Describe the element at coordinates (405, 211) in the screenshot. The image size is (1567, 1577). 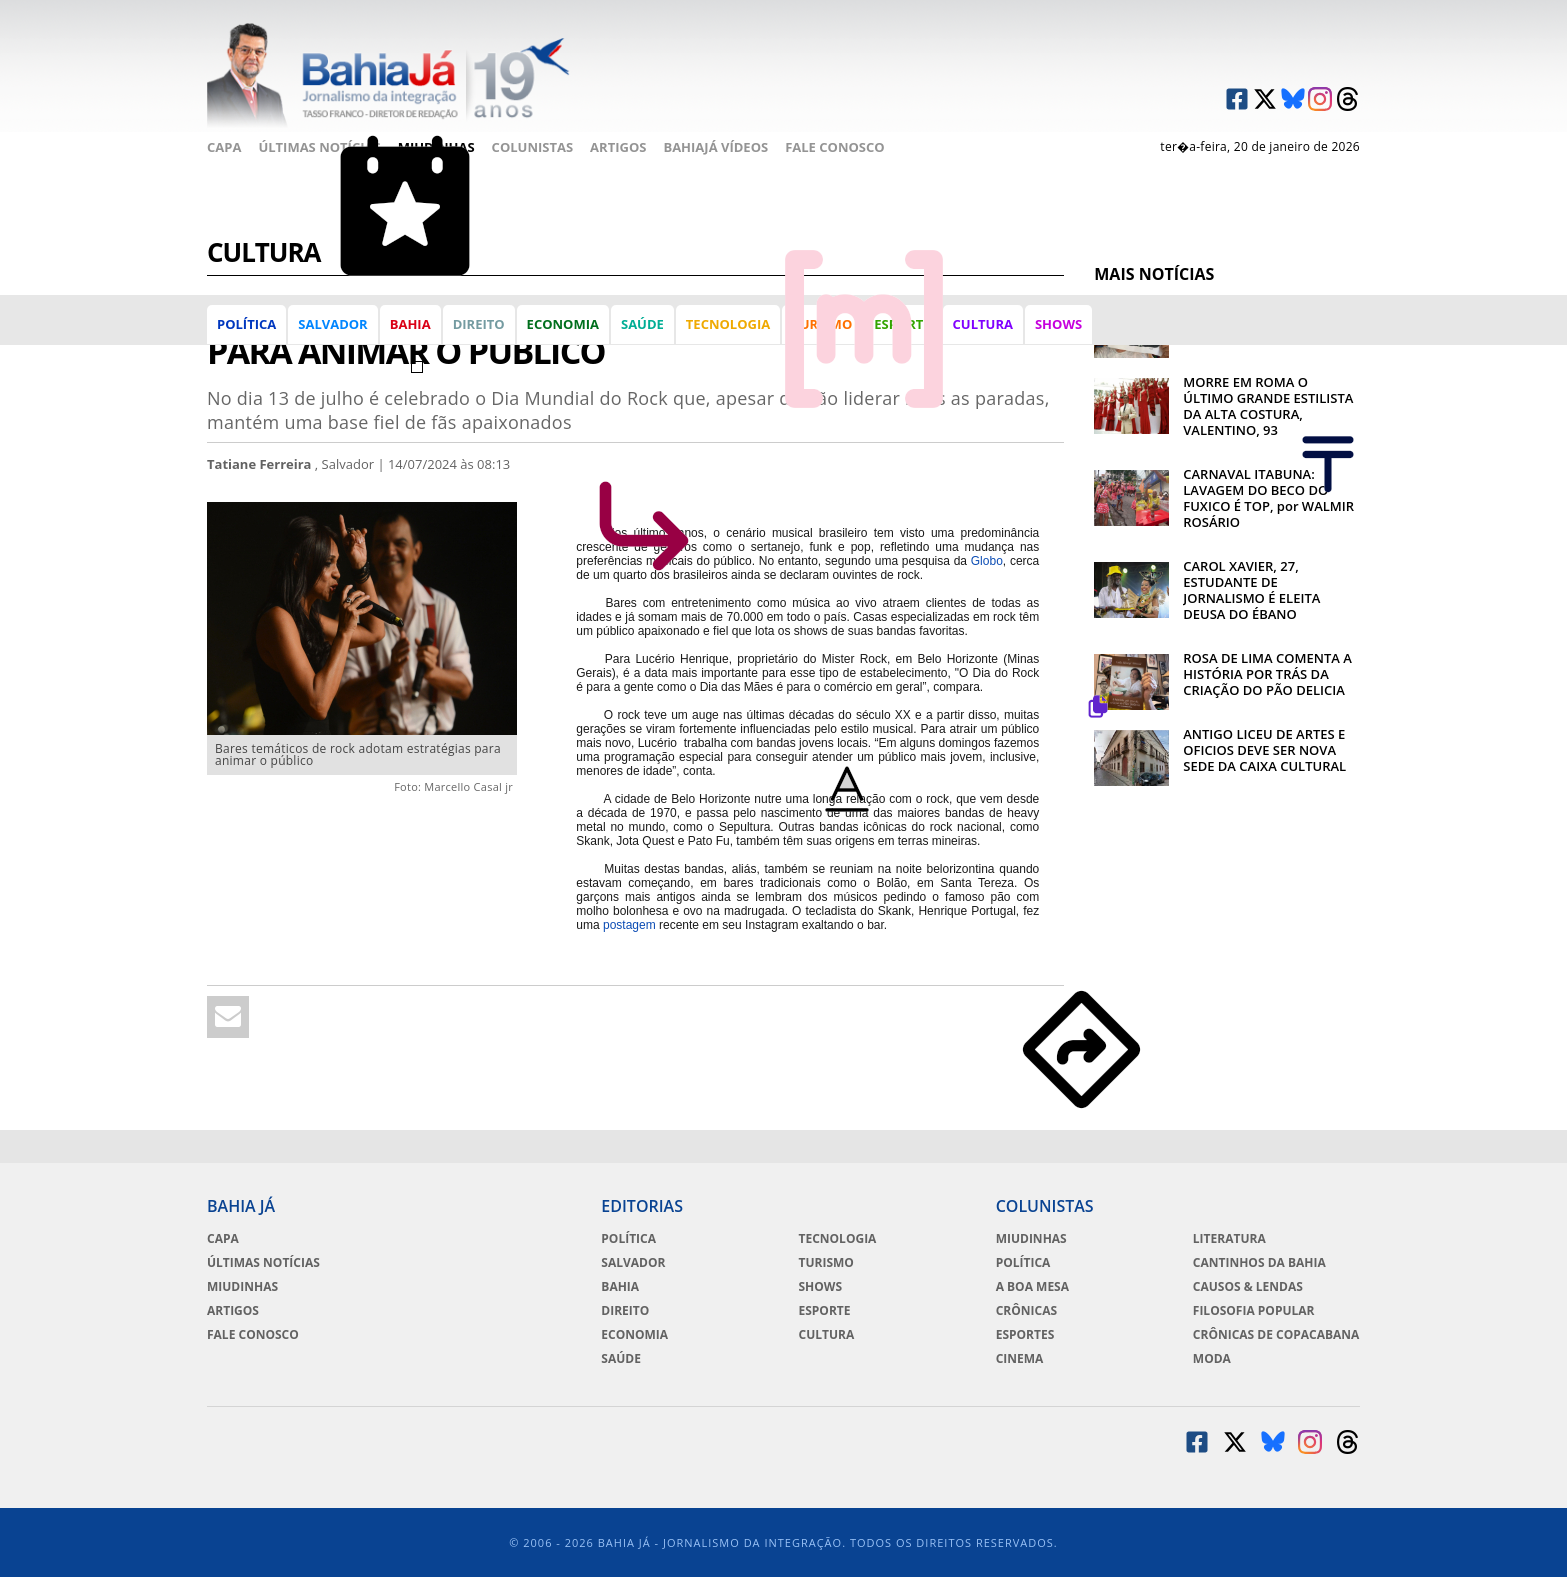
I see `view starred or favorite events` at that location.